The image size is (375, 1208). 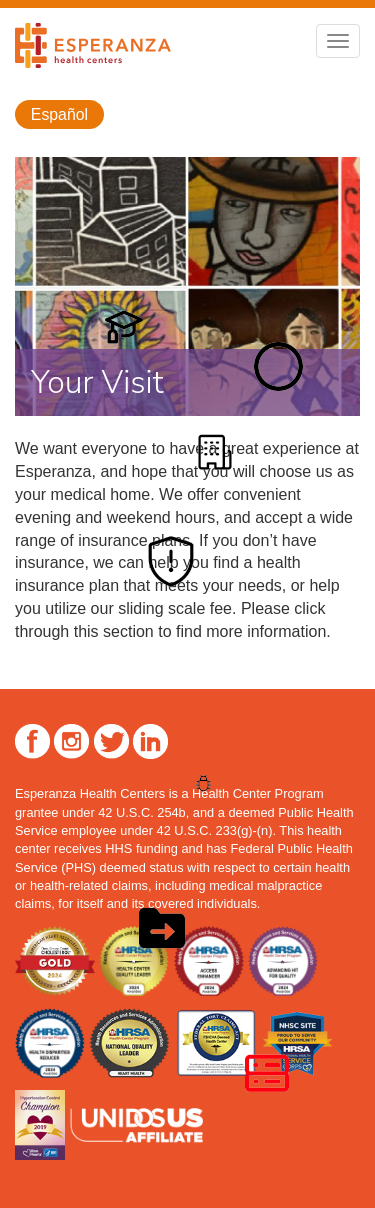 What do you see at coordinates (203, 783) in the screenshot?
I see `report a bug or issue` at bounding box center [203, 783].